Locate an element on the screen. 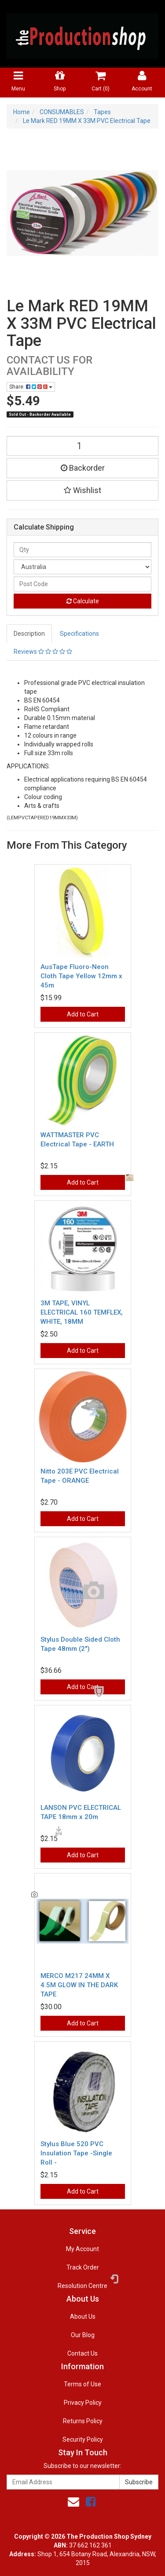 Image resolution: width=165 pixels, height=2576 pixels. open the camera app is located at coordinates (34, 1895).